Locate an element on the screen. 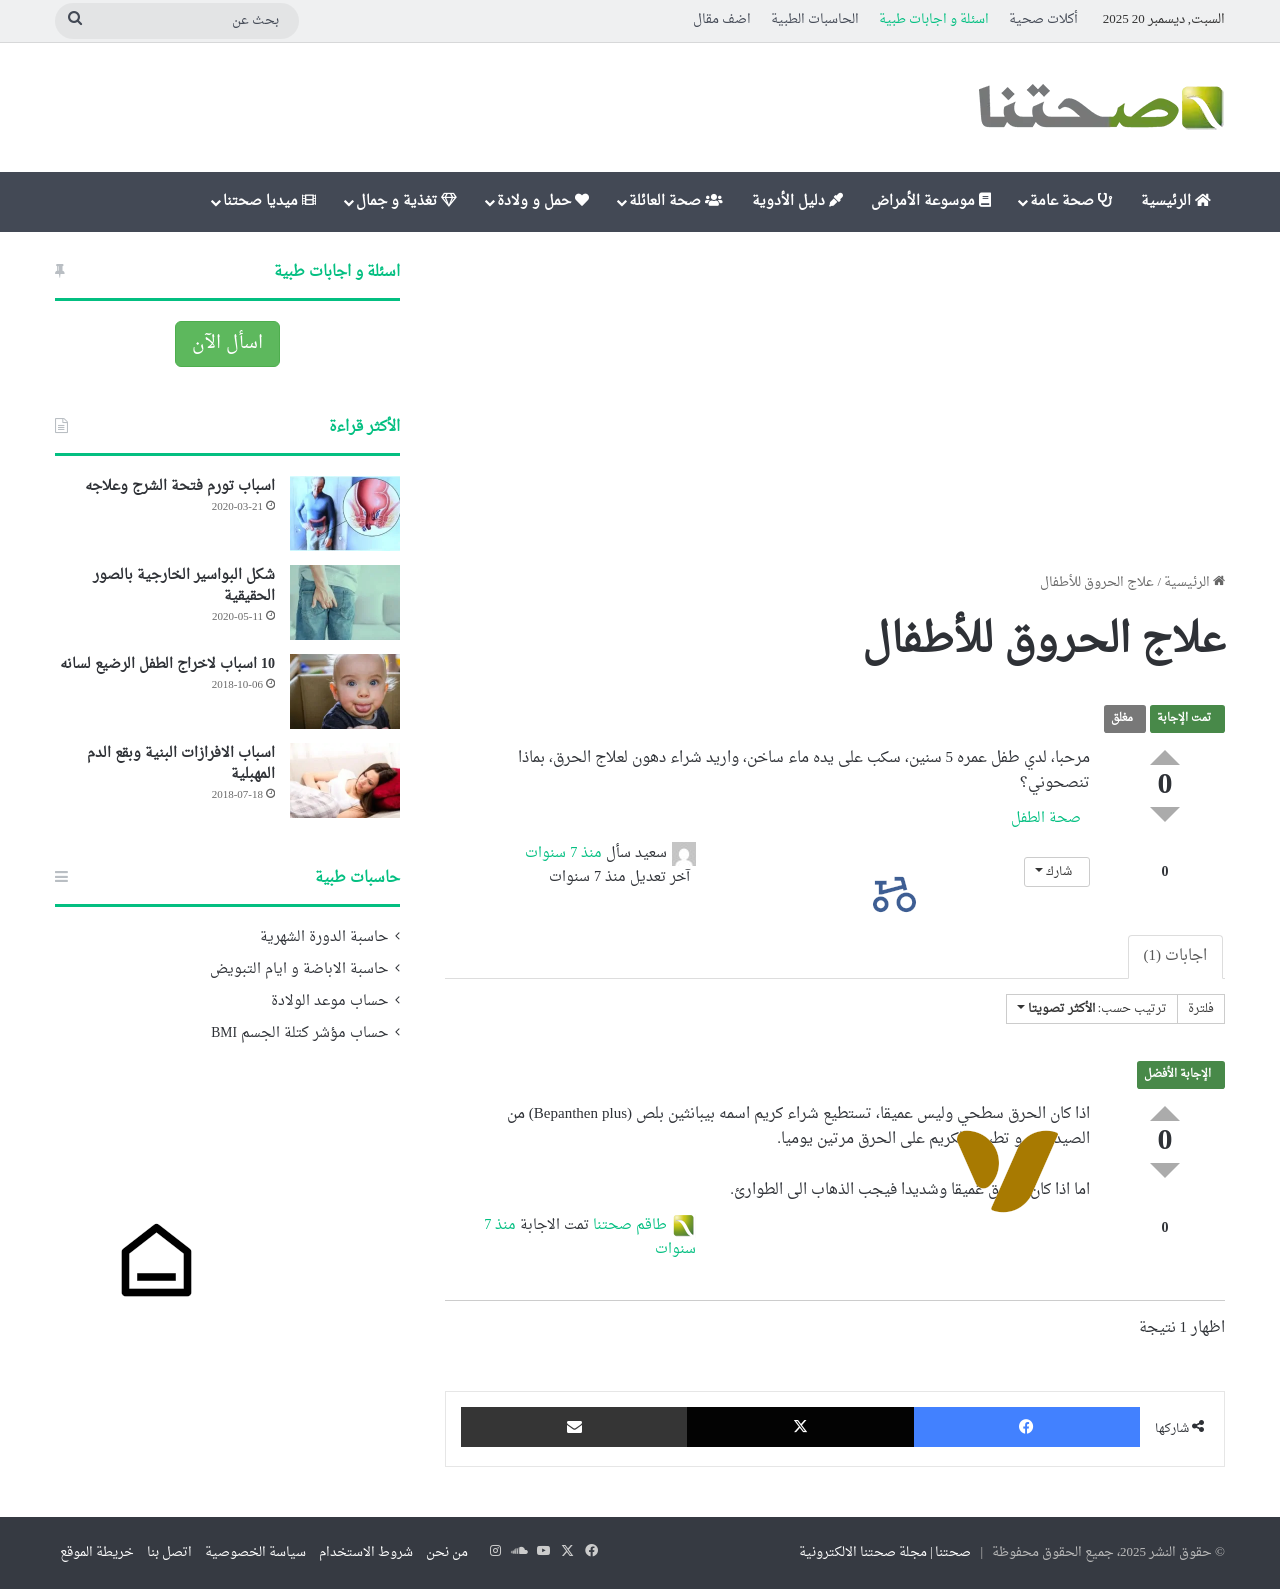 The width and height of the screenshot is (1280, 1589). open vectary 3d design application is located at coordinates (1007, 1171).